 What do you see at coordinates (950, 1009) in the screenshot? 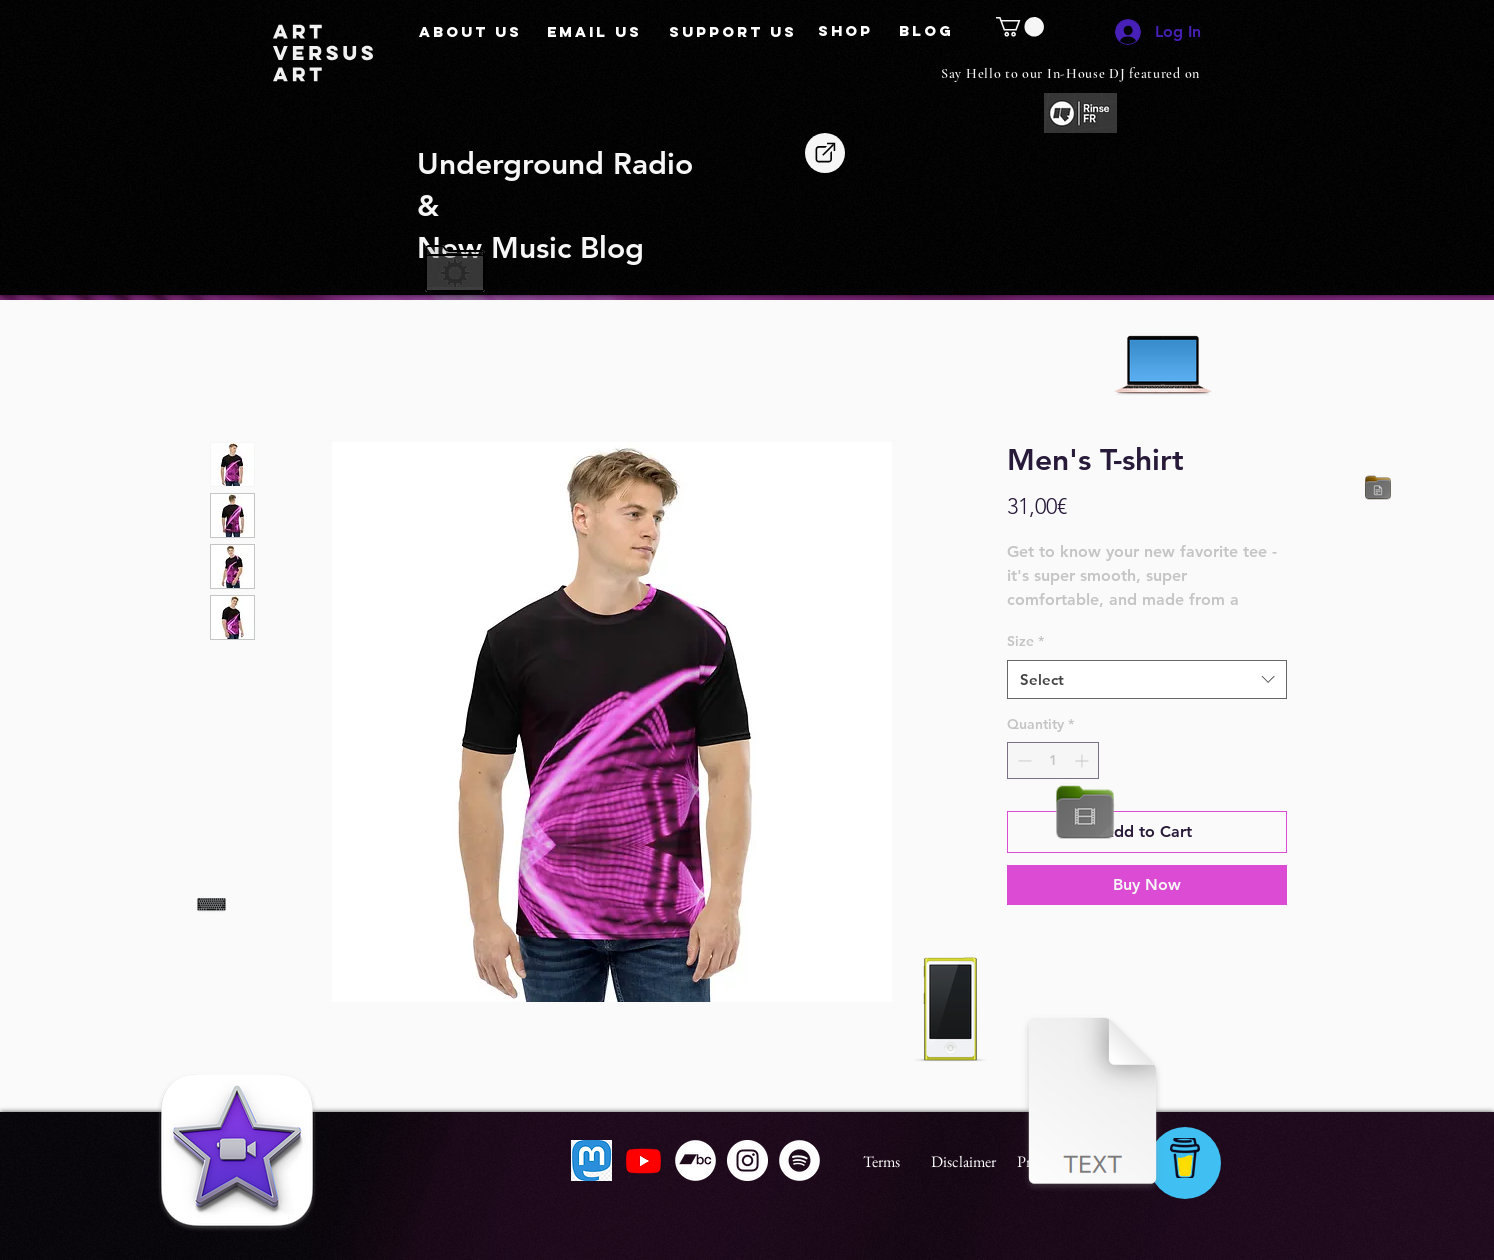
I see `indicates a connected iPod nano device` at bounding box center [950, 1009].